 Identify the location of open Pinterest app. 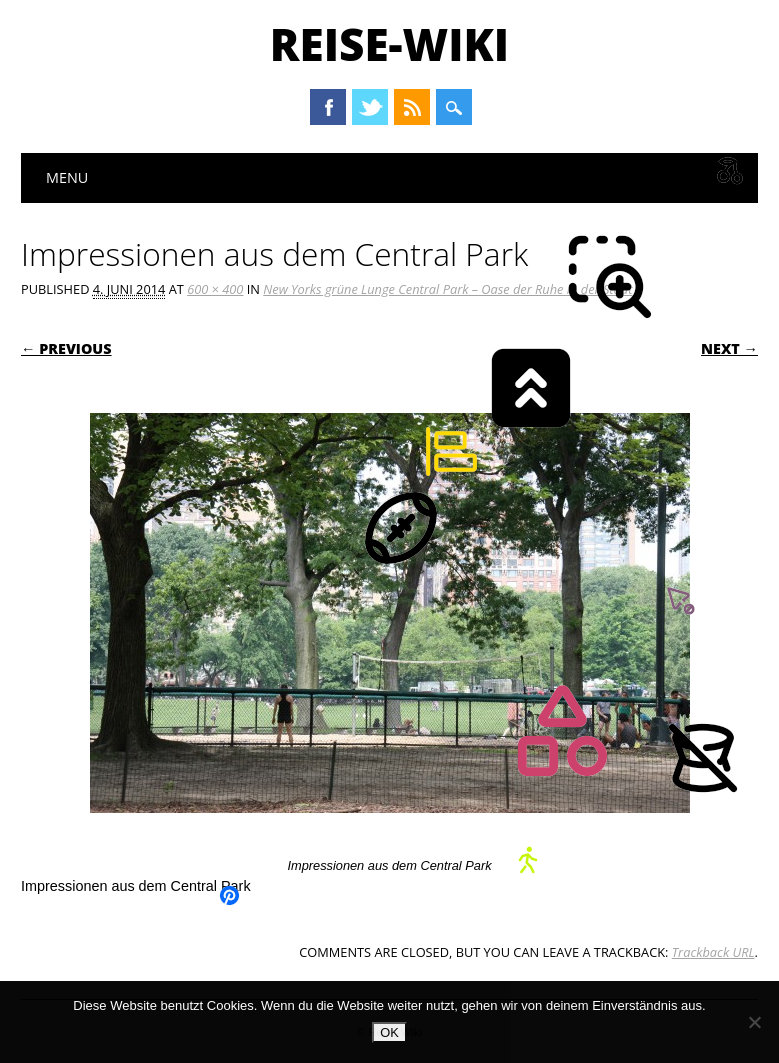
(229, 895).